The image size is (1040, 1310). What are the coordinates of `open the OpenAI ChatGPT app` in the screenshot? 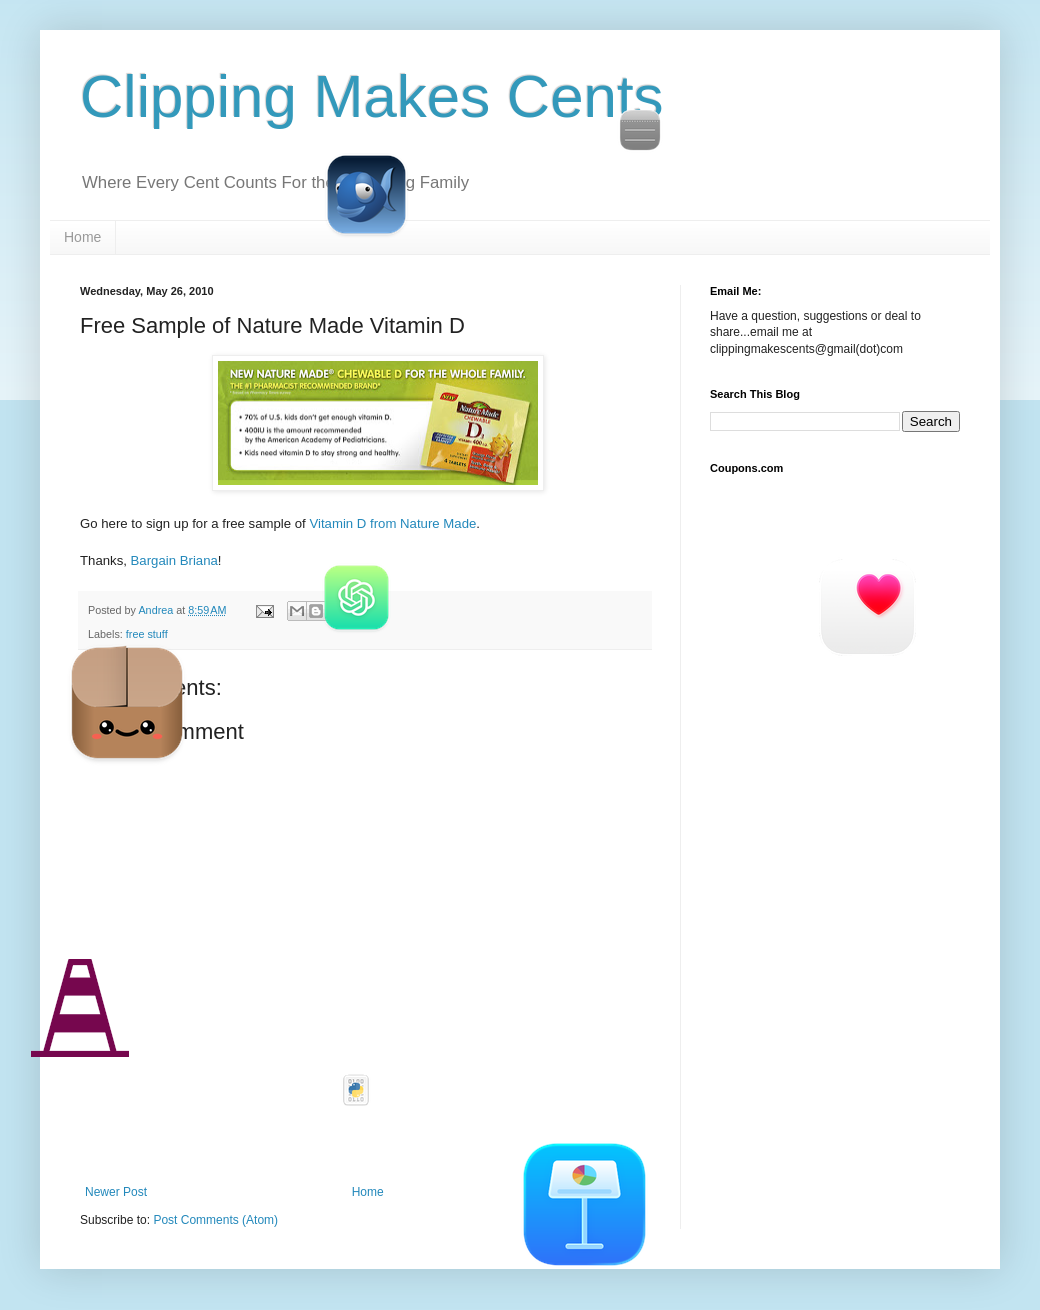 It's located at (356, 597).